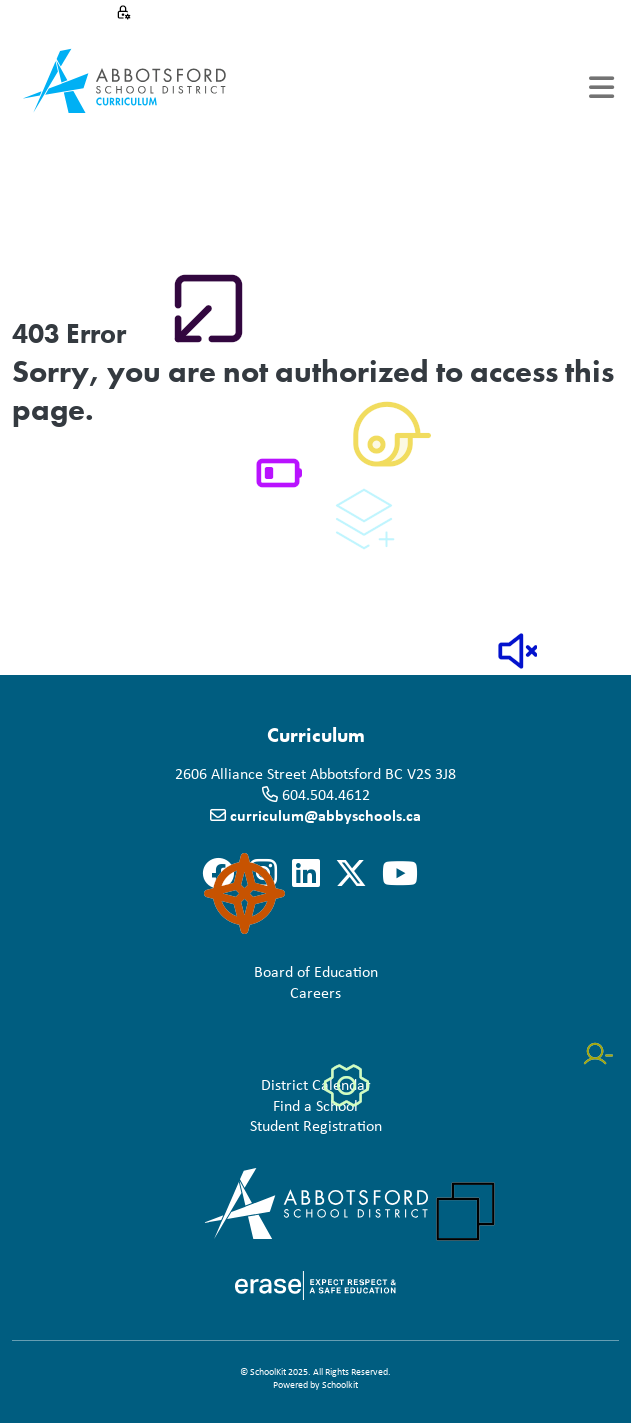 Image resolution: width=631 pixels, height=1423 pixels. I want to click on mute audio, so click(516, 651).